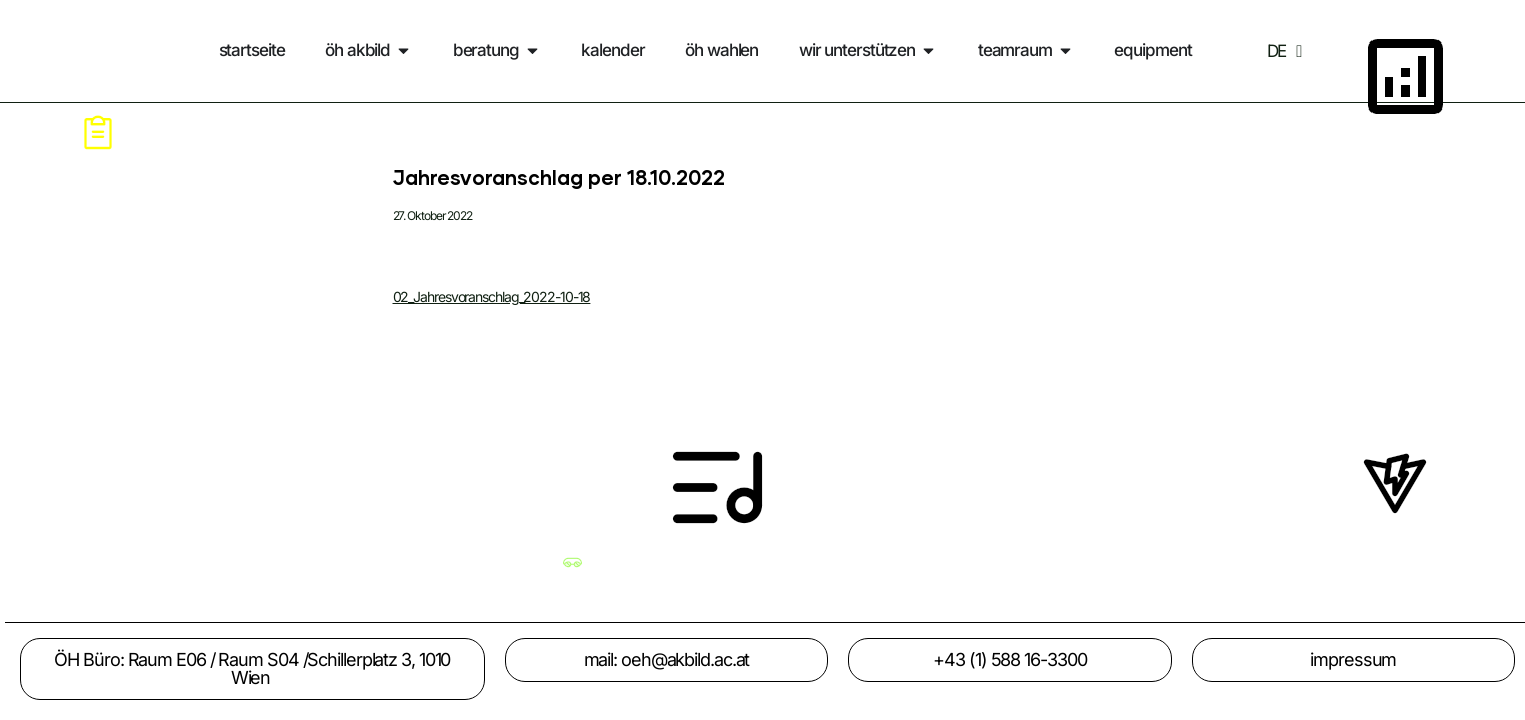 The height and width of the screenshot is (720, 1525). What do you see at coordinates (572, 562) in the screenshot?
I see `access virtual reality or immersive mode` at bounding box center [572, 562].